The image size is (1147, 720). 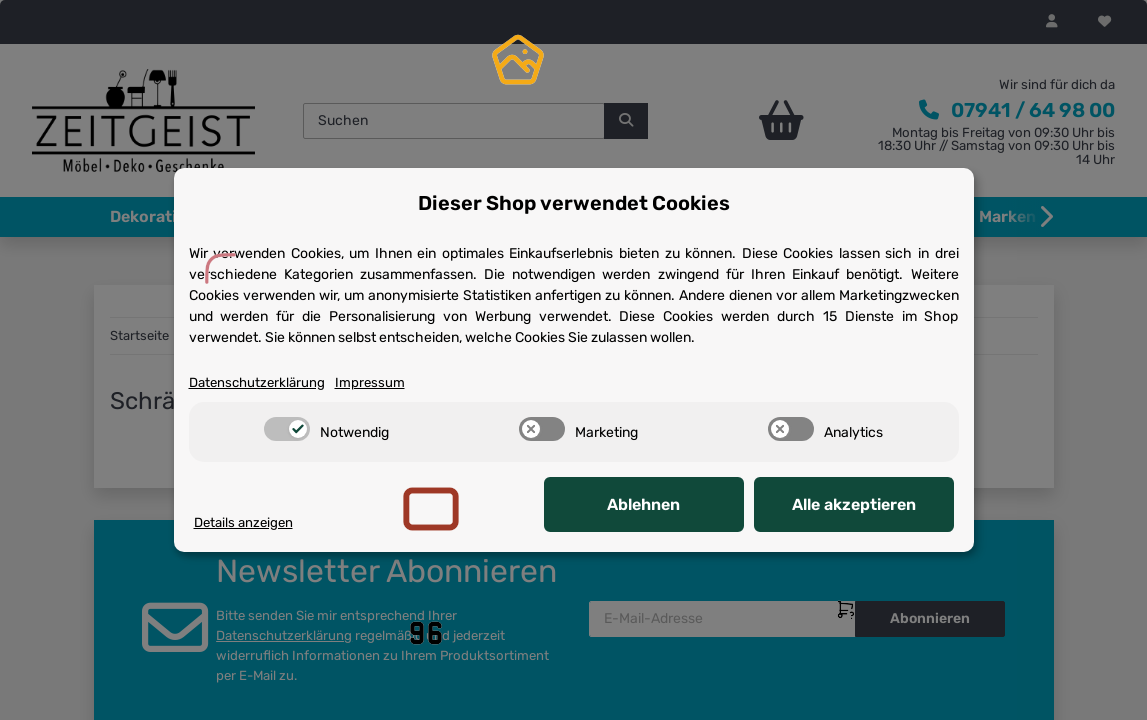 I want to click on apply iOS-style rounded corner to element, so click(x=220, y=268).